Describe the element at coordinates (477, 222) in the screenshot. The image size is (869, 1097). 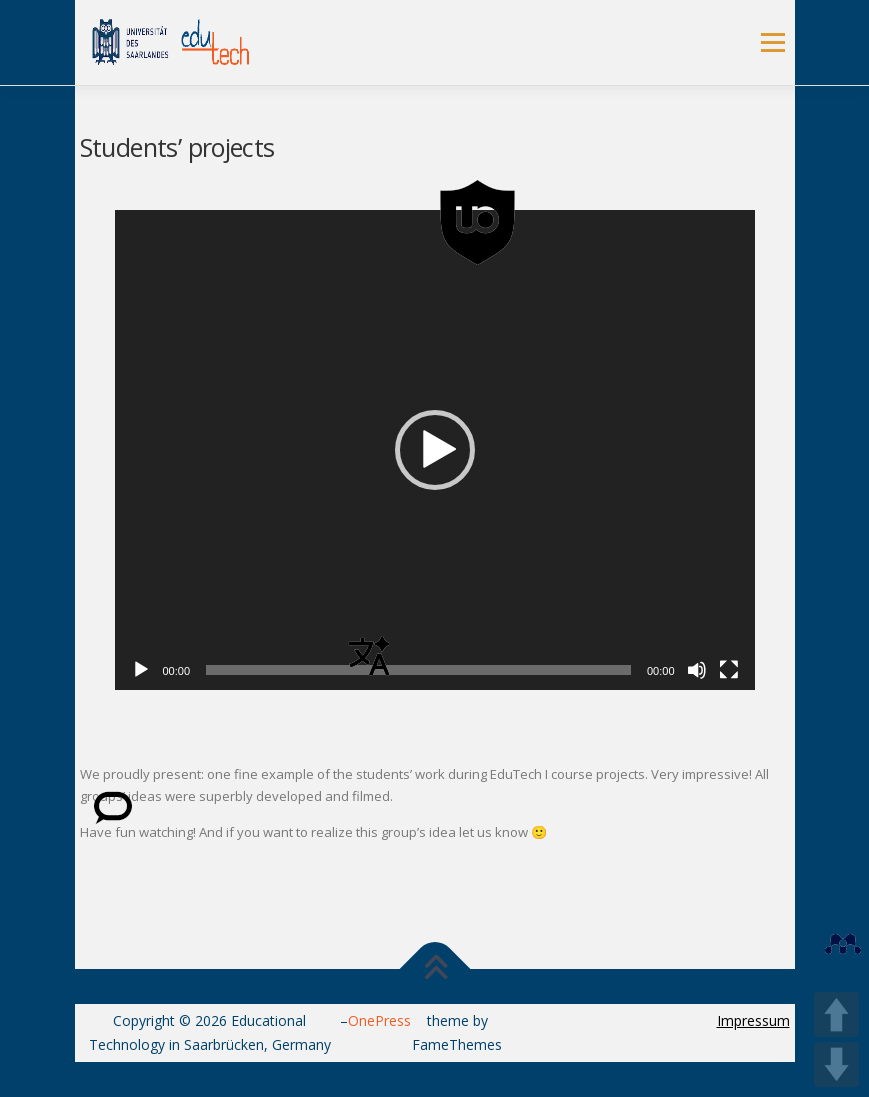
I see `uBlock Origin browser extension logo` at that location.